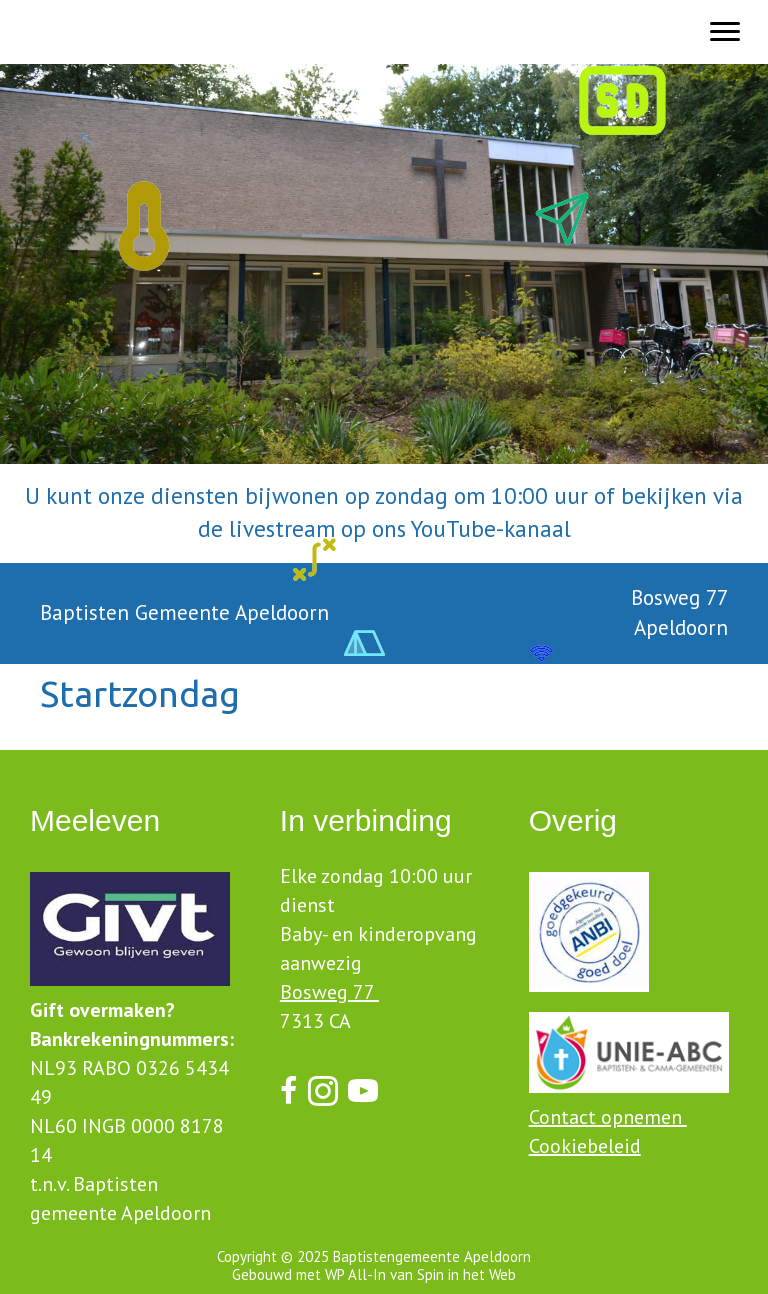 The width and height of the screenshot is (768, 1294). What do you see at coordinates (622, 100) in the screenshot?
I see `indicates standard definition video quality` at bounding box center [622, 100].